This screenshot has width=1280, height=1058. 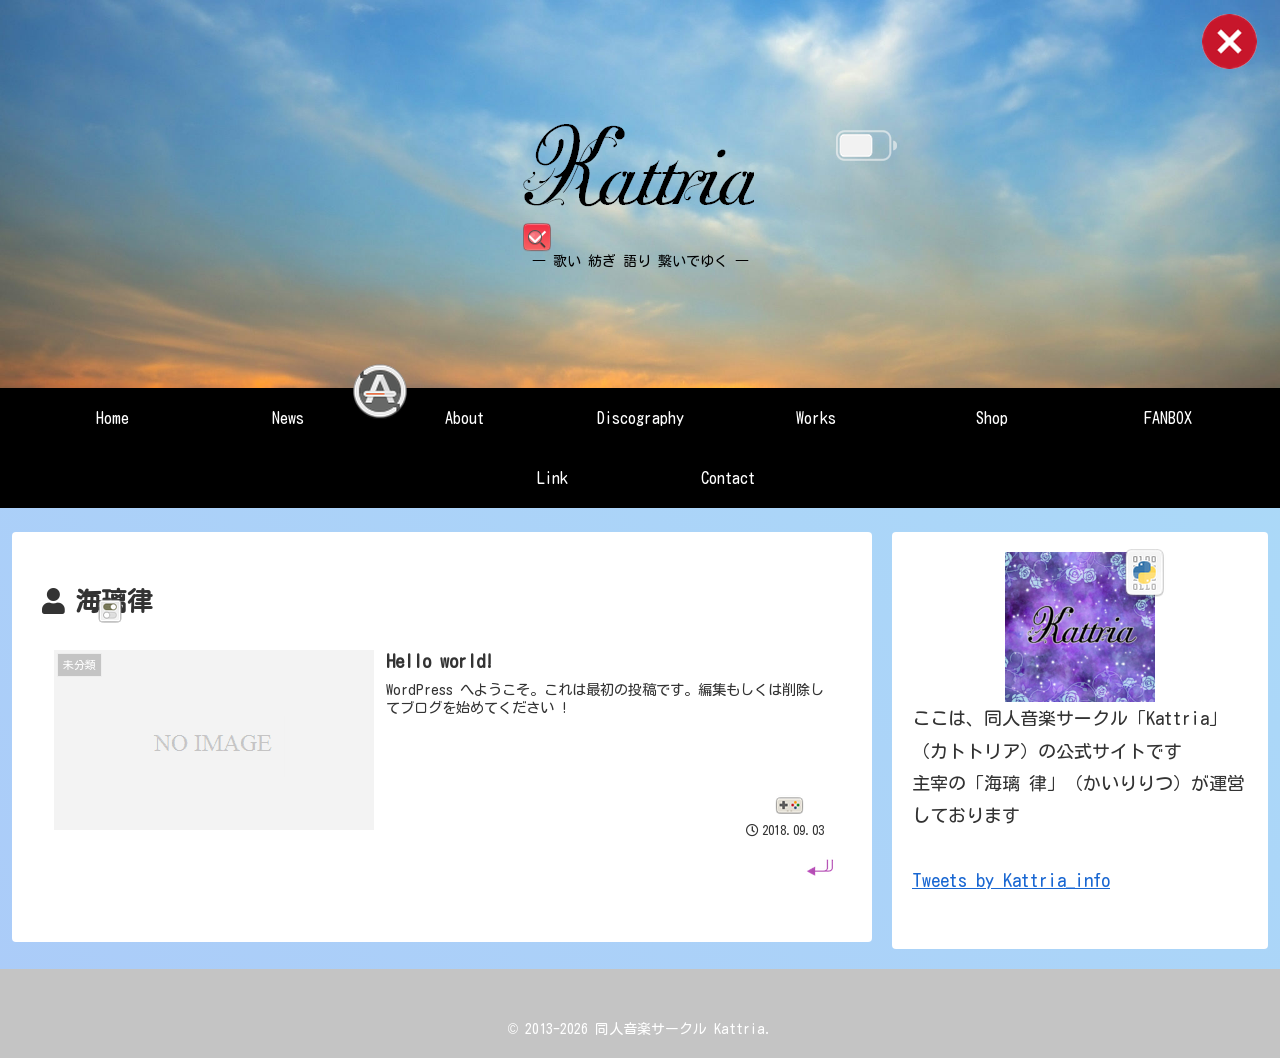 What do you see at coordinates (110, 611) in the screenshot?
I see `open gnome tweaks settings` at bounding box center [110, 611].